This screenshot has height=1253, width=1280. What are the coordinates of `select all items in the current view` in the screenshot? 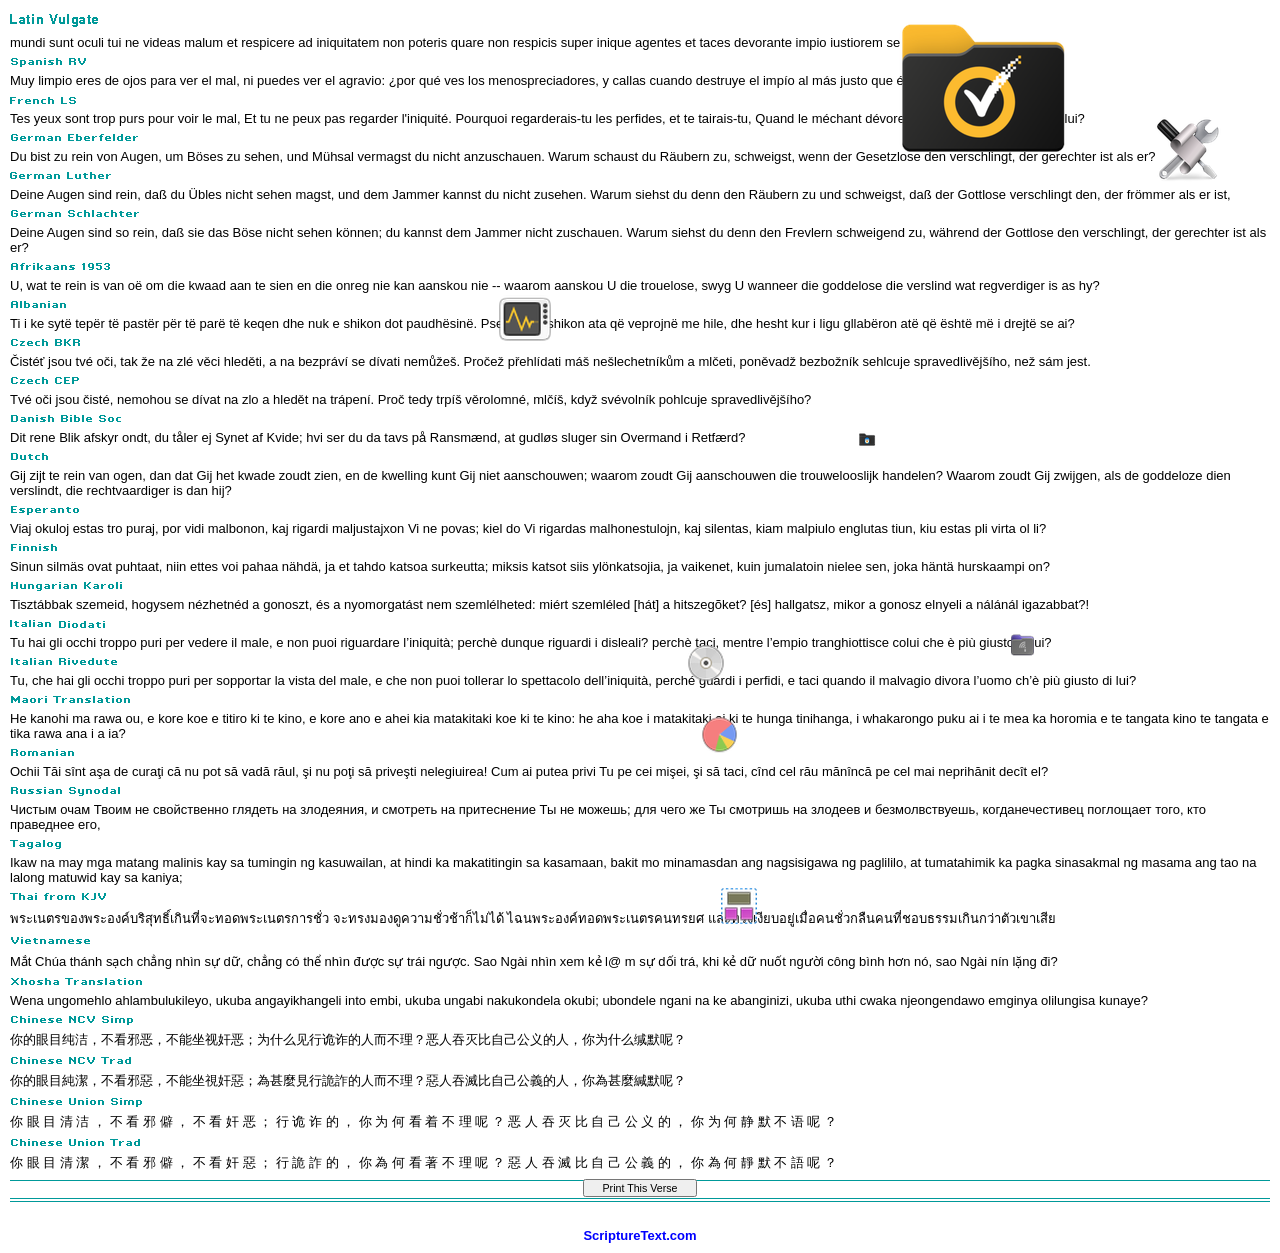 It's located at (739, 906).